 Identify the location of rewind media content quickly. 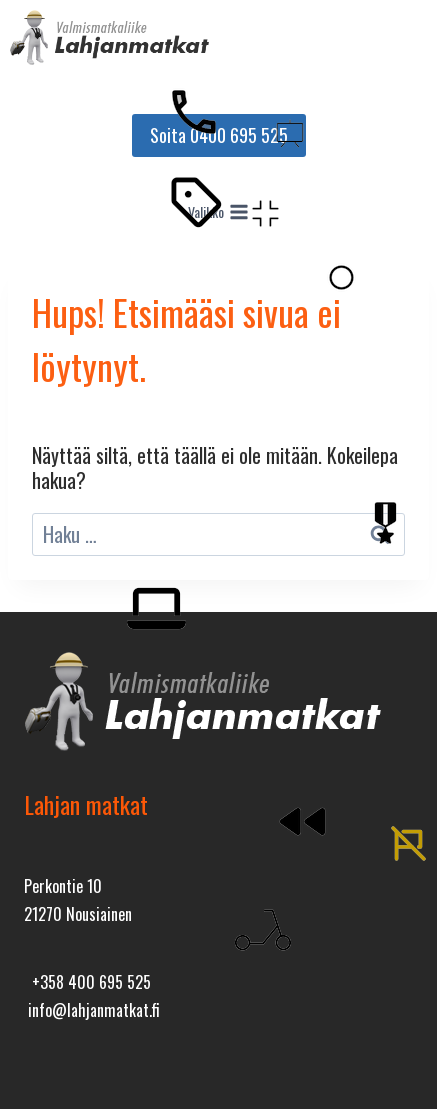
(303, 821).